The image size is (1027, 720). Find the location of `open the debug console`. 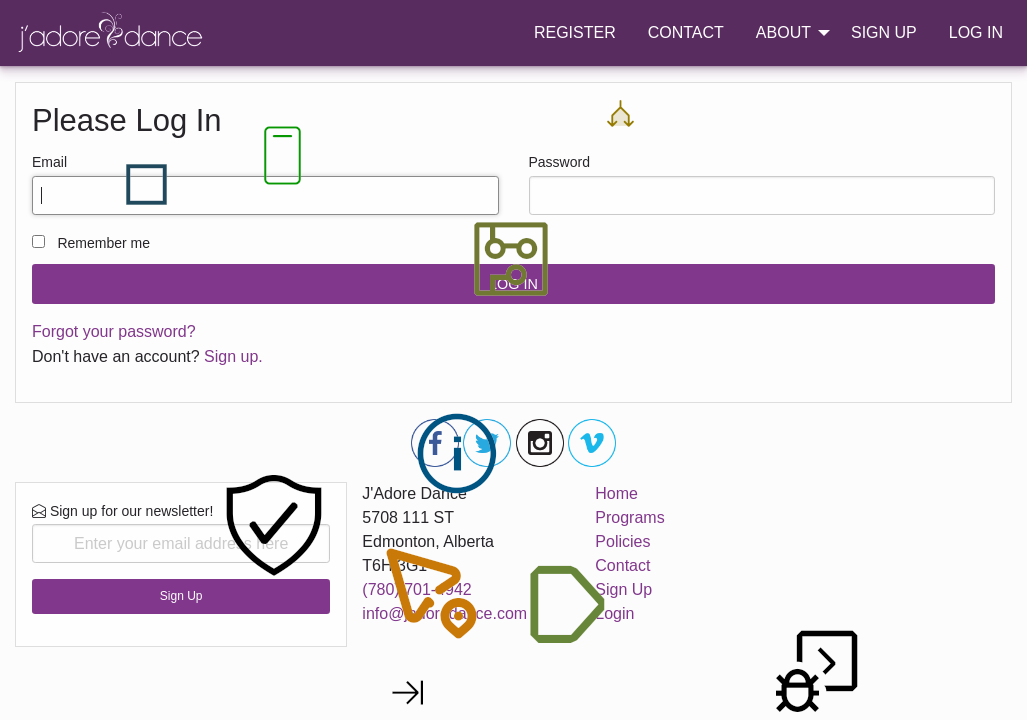

open the debug console is located at coordinates (819, 669).